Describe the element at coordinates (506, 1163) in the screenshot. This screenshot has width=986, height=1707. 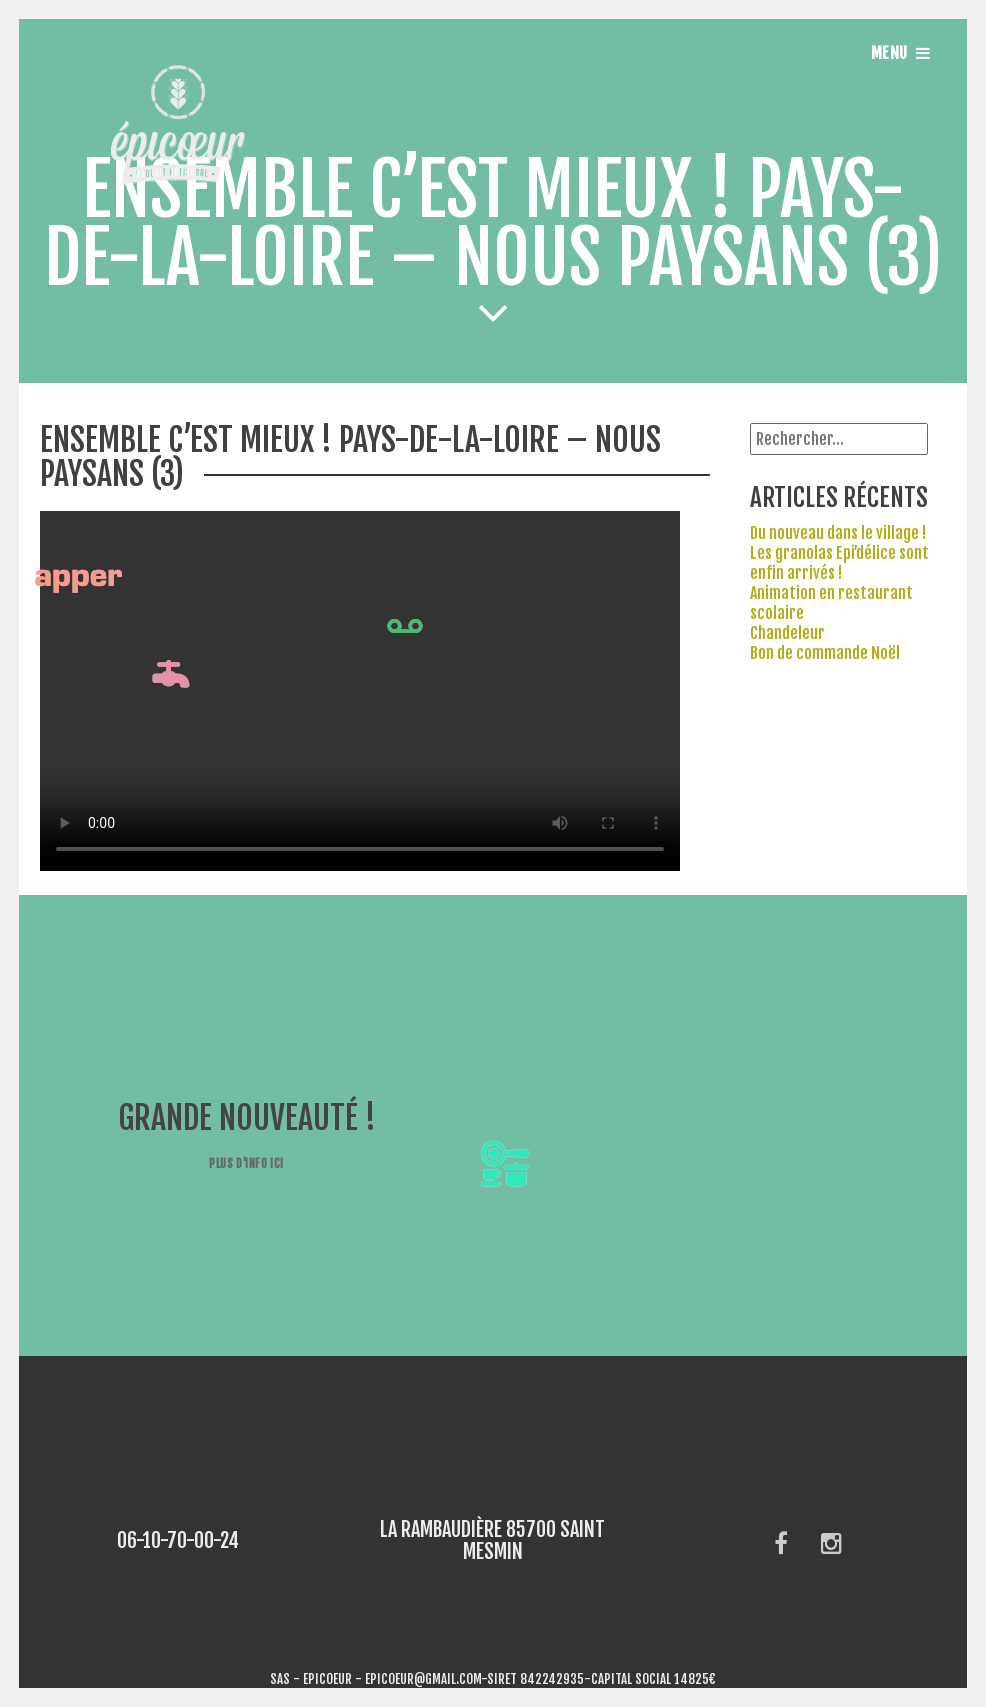
I see `browse kitchen and cooking tools` at that location.